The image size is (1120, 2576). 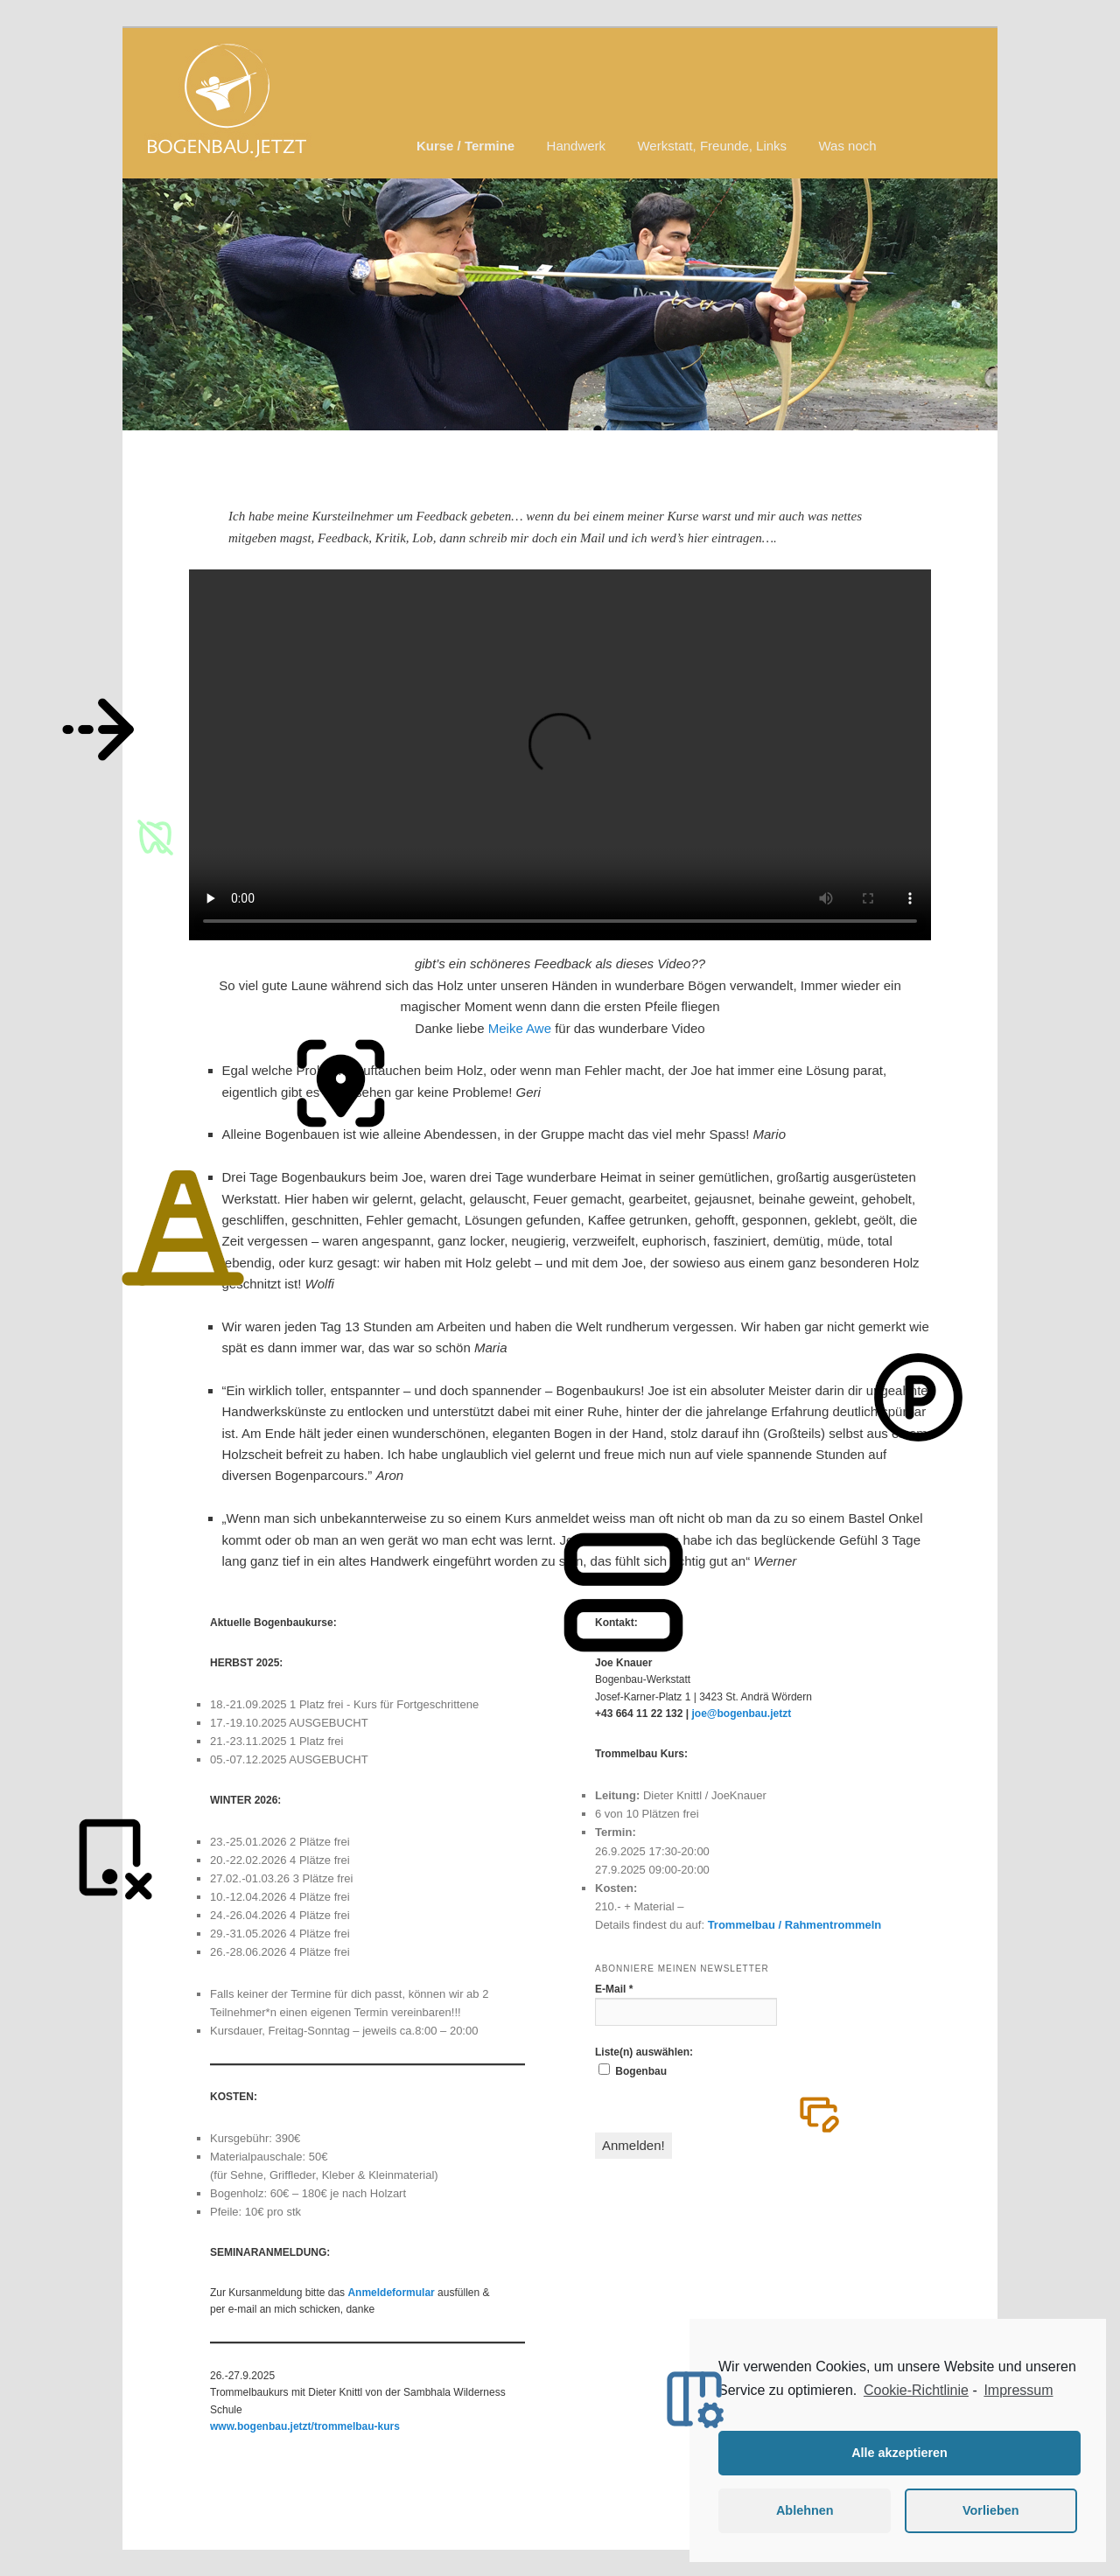 I want to click on dental services unavailable, so click(x=155, y=837).